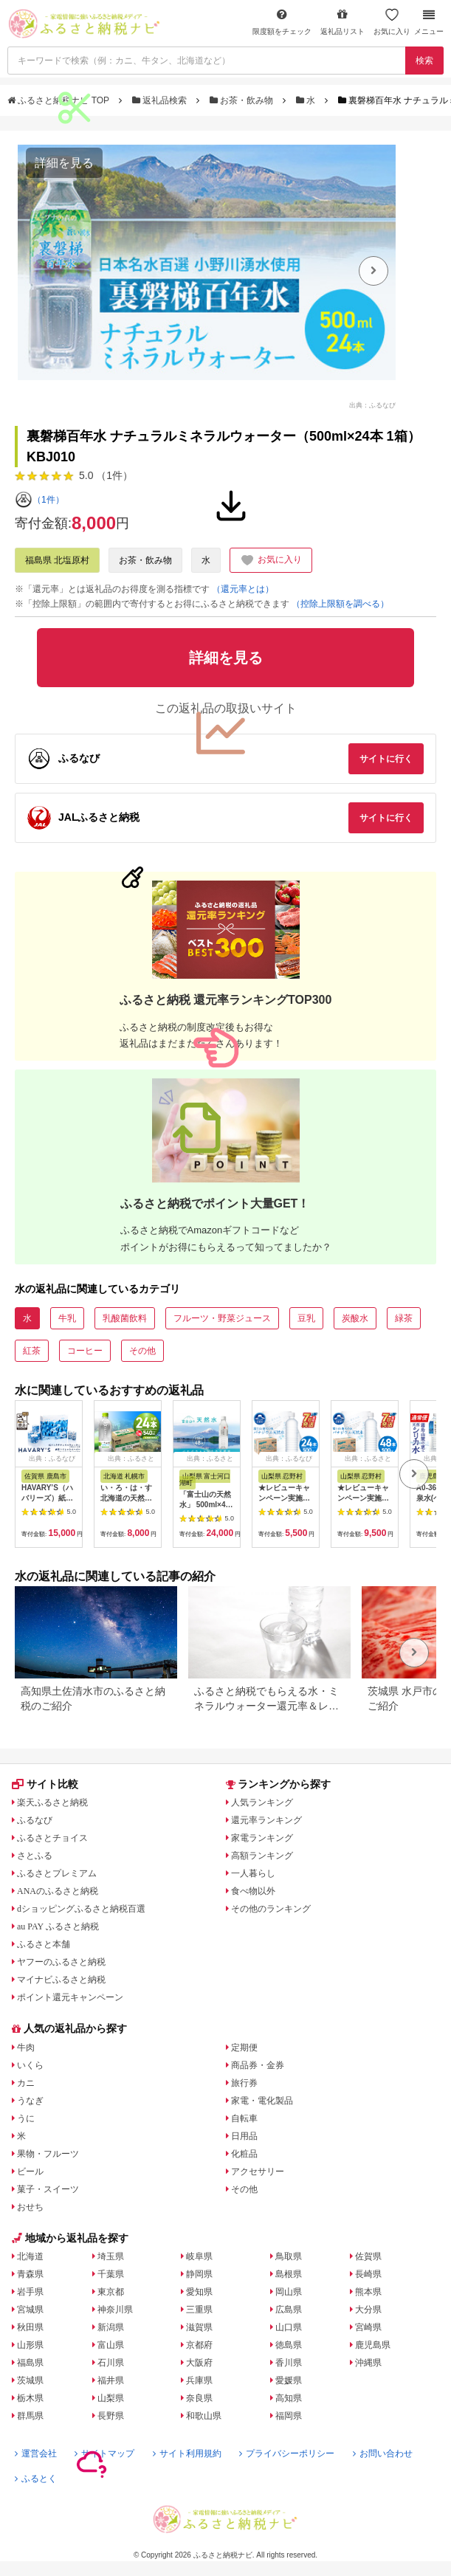  What do you see at coordinates (221, 733) in the screenshot?
I see `view analytics or statistics` at bounding box center [221, 733].